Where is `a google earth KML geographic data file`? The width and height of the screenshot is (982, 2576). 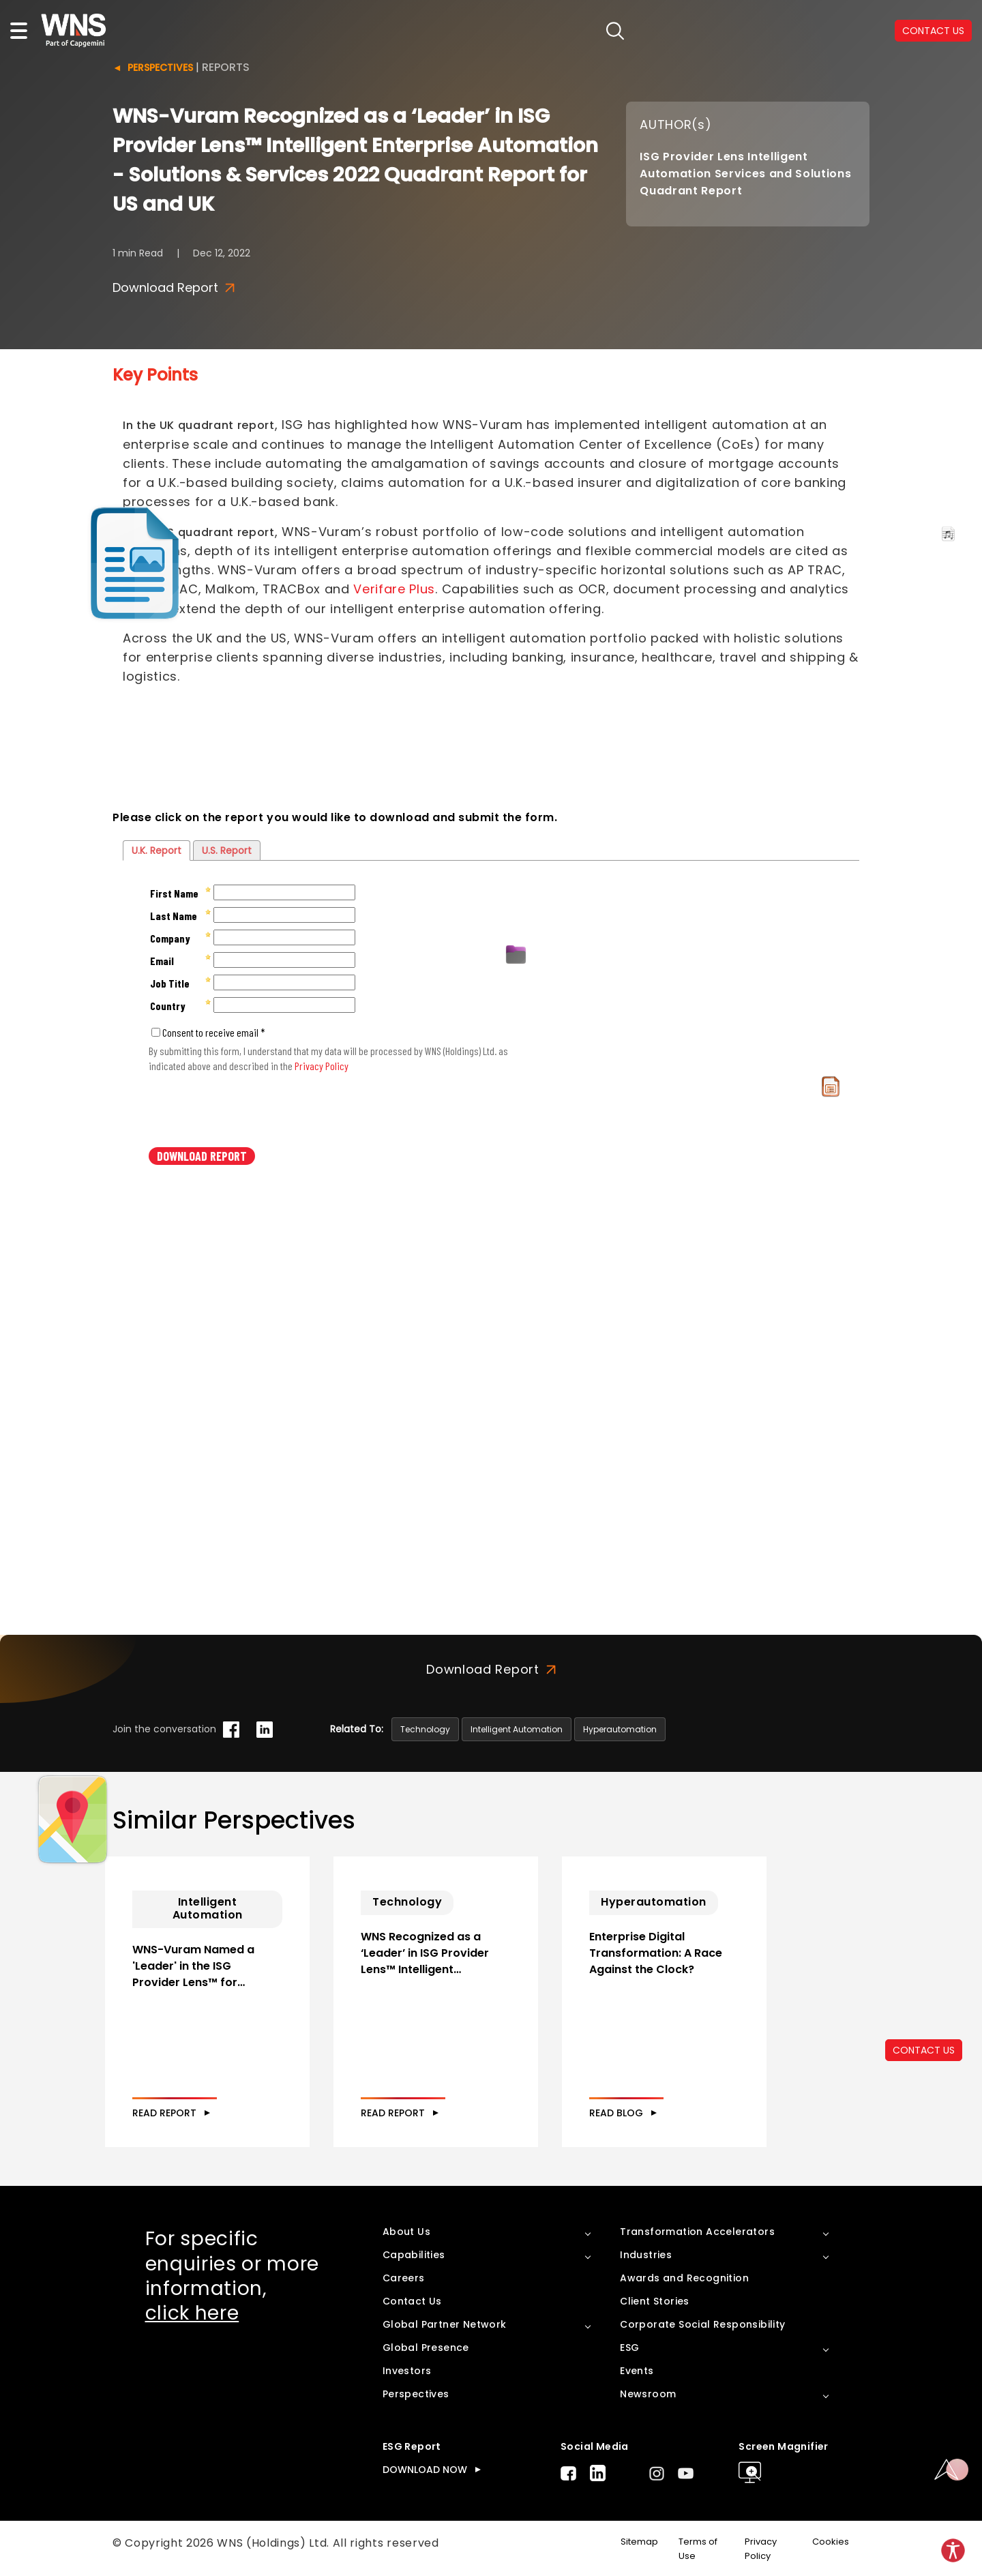
a google earth KML geographic data file is located at coordinates (72, 1819).